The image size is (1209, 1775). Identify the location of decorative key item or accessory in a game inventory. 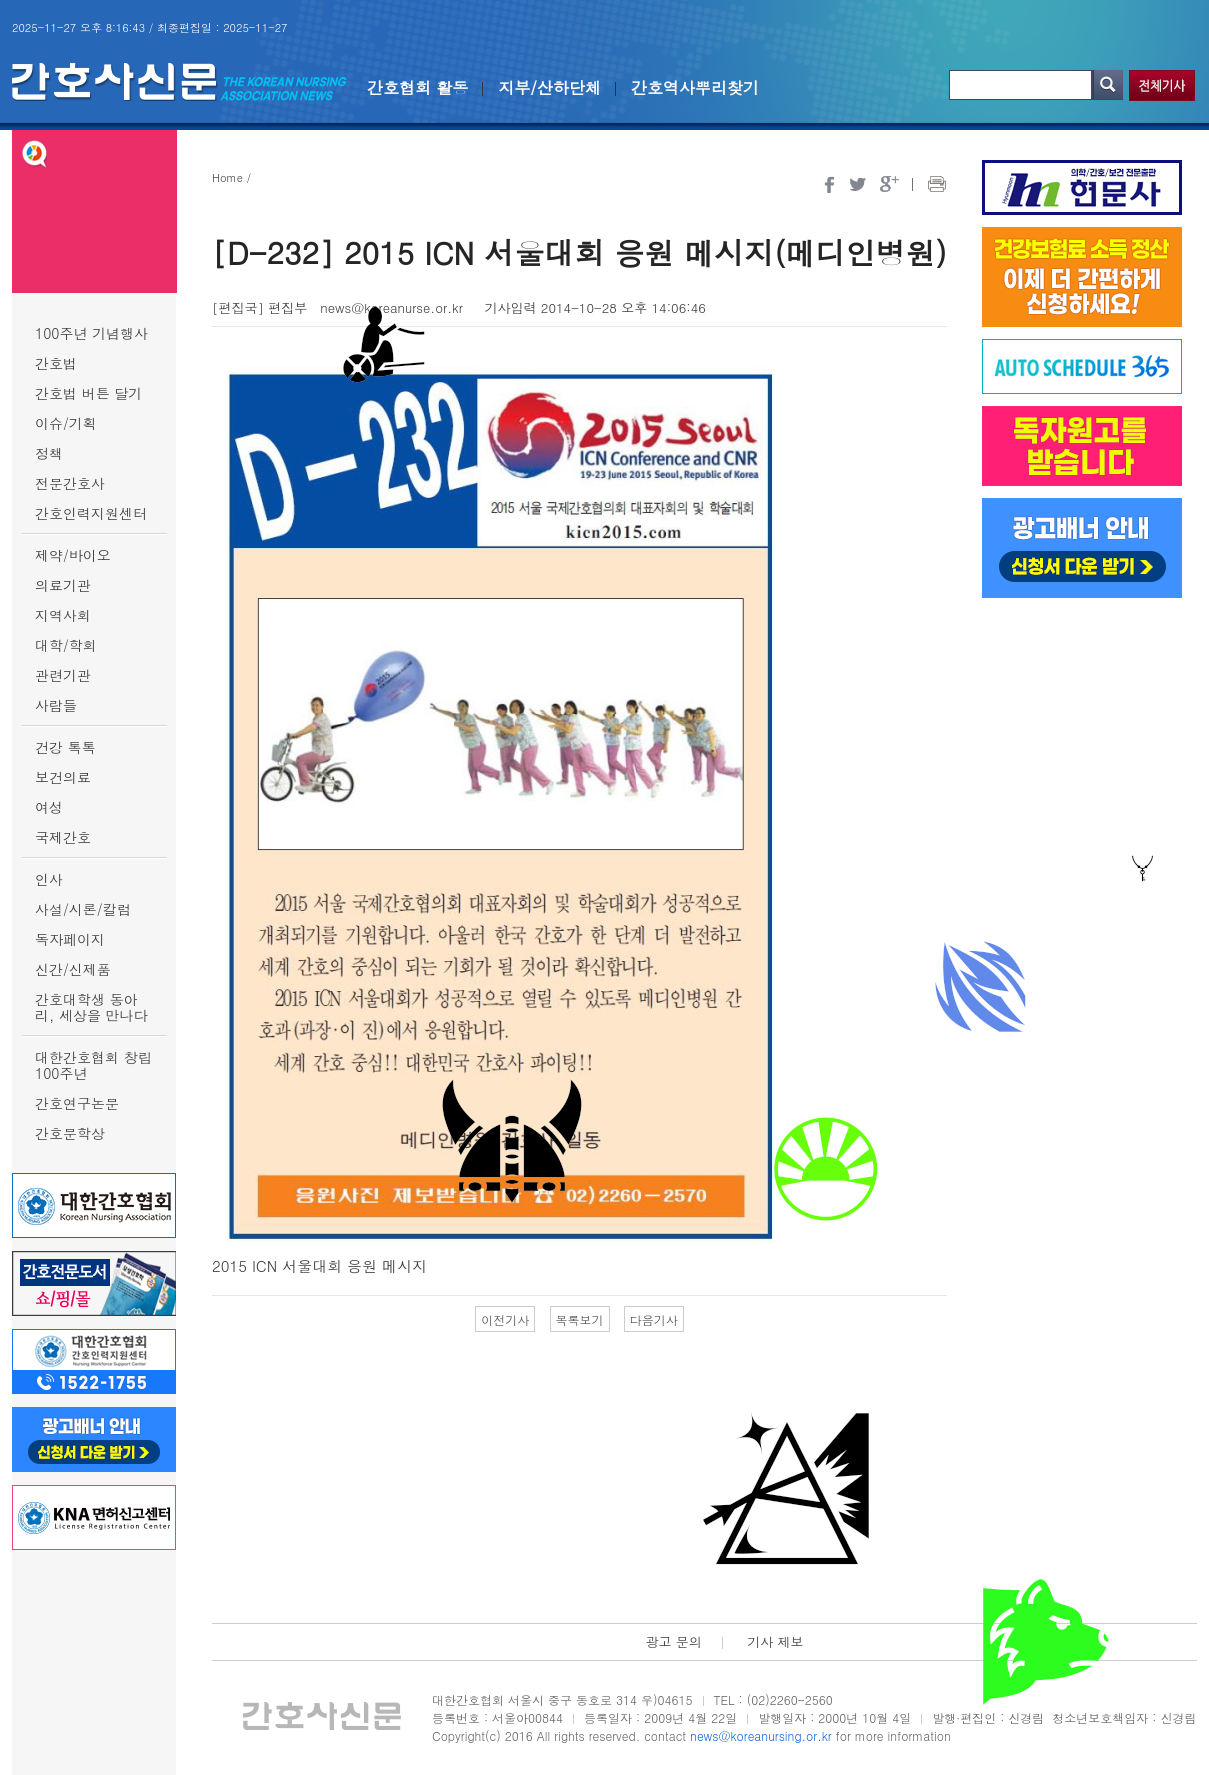
(1142, 868).